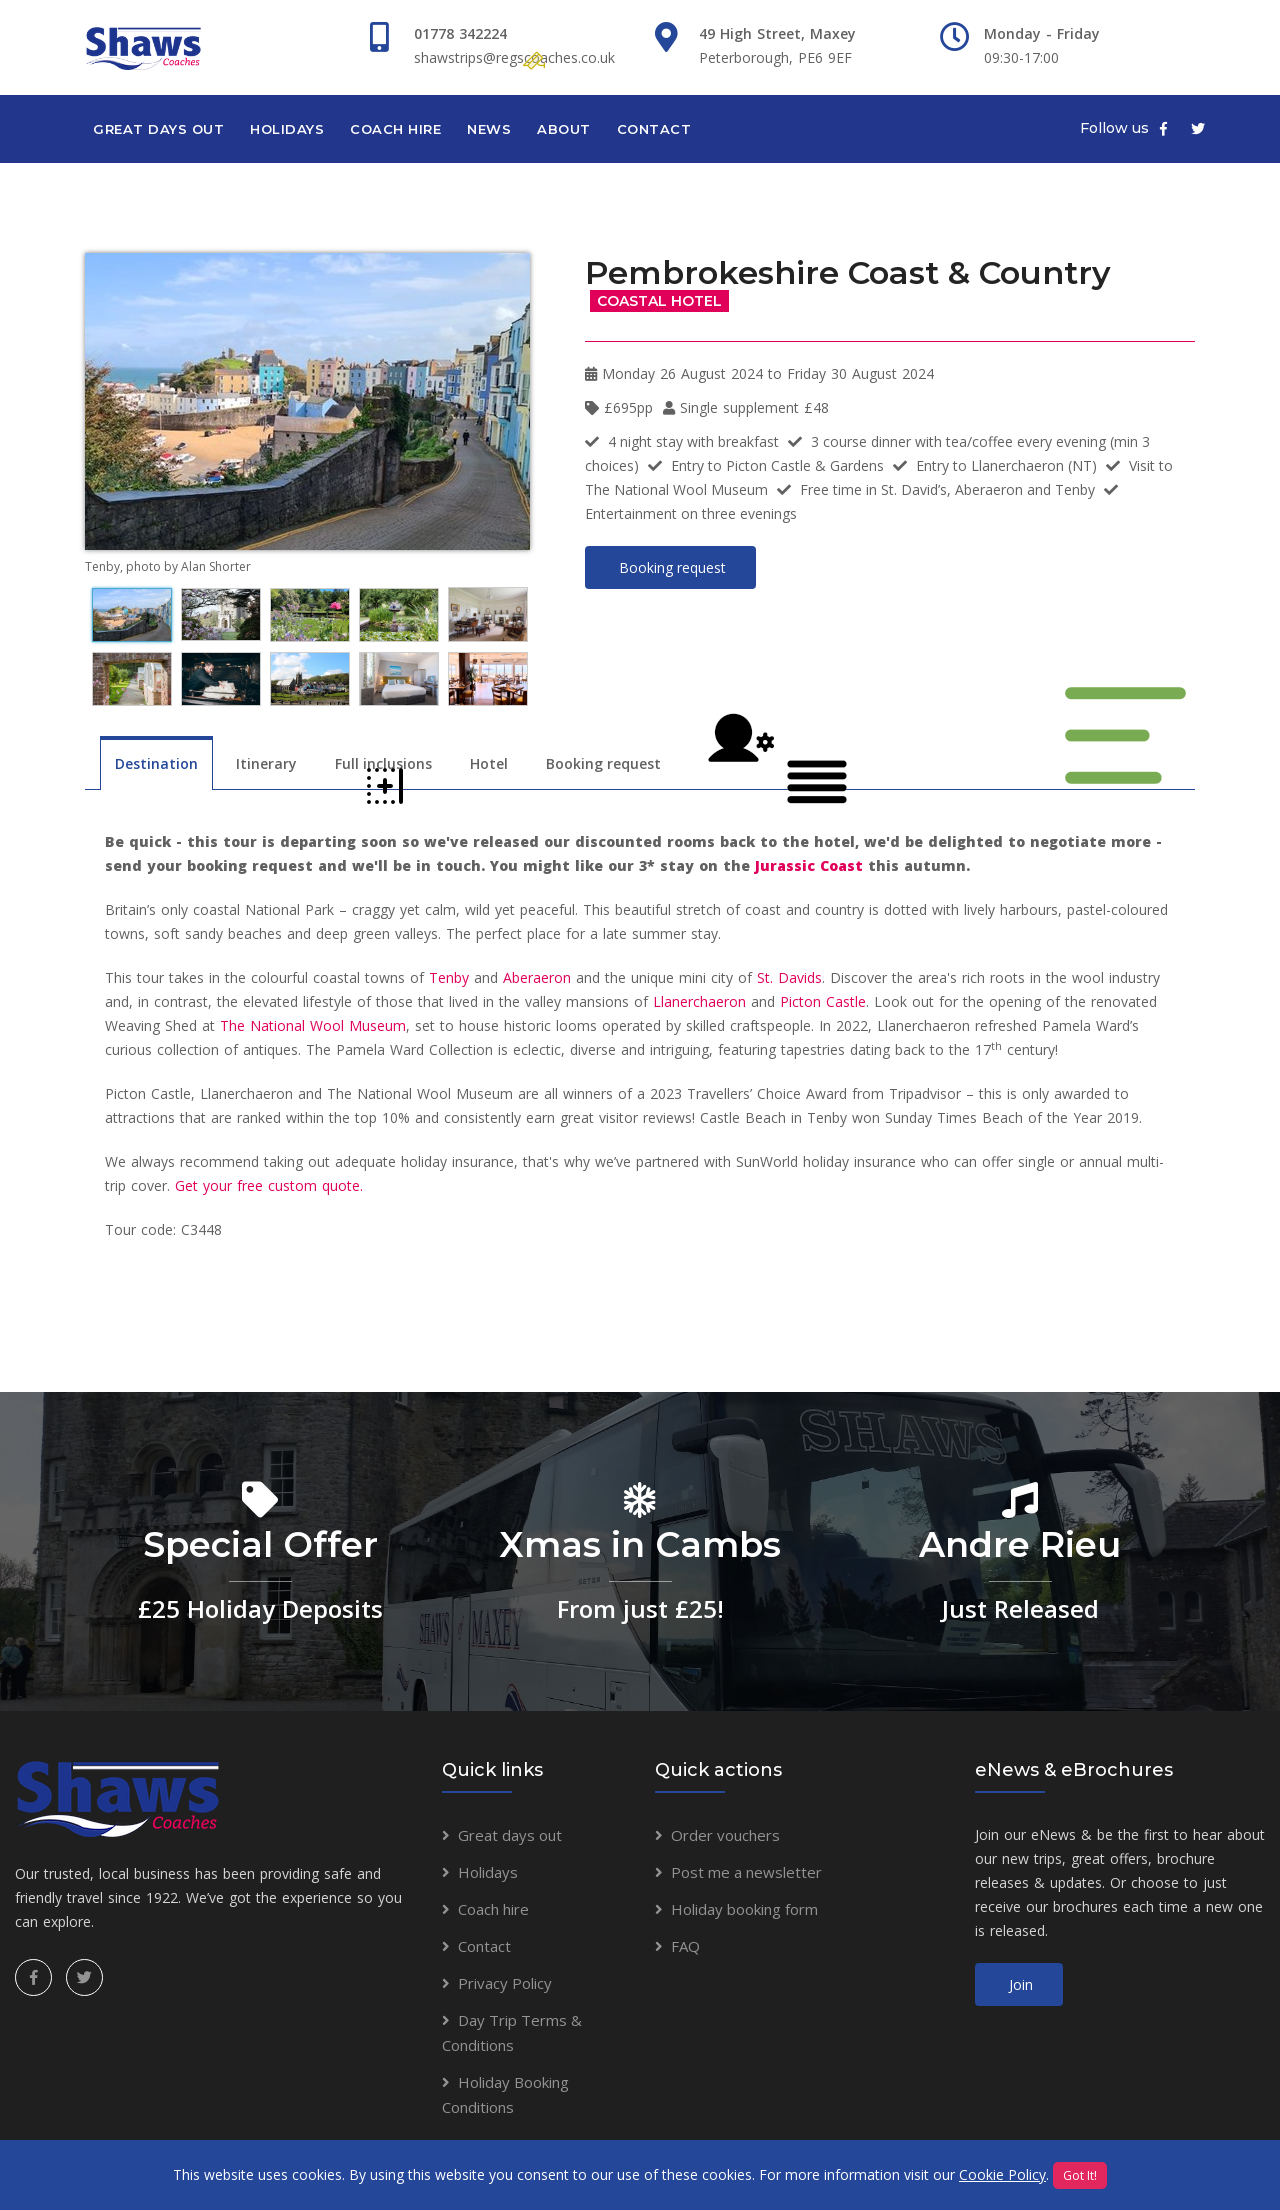  Describe the element at coordinates (817, 783) in the screenshot. I see `justify text alignment` at that location.